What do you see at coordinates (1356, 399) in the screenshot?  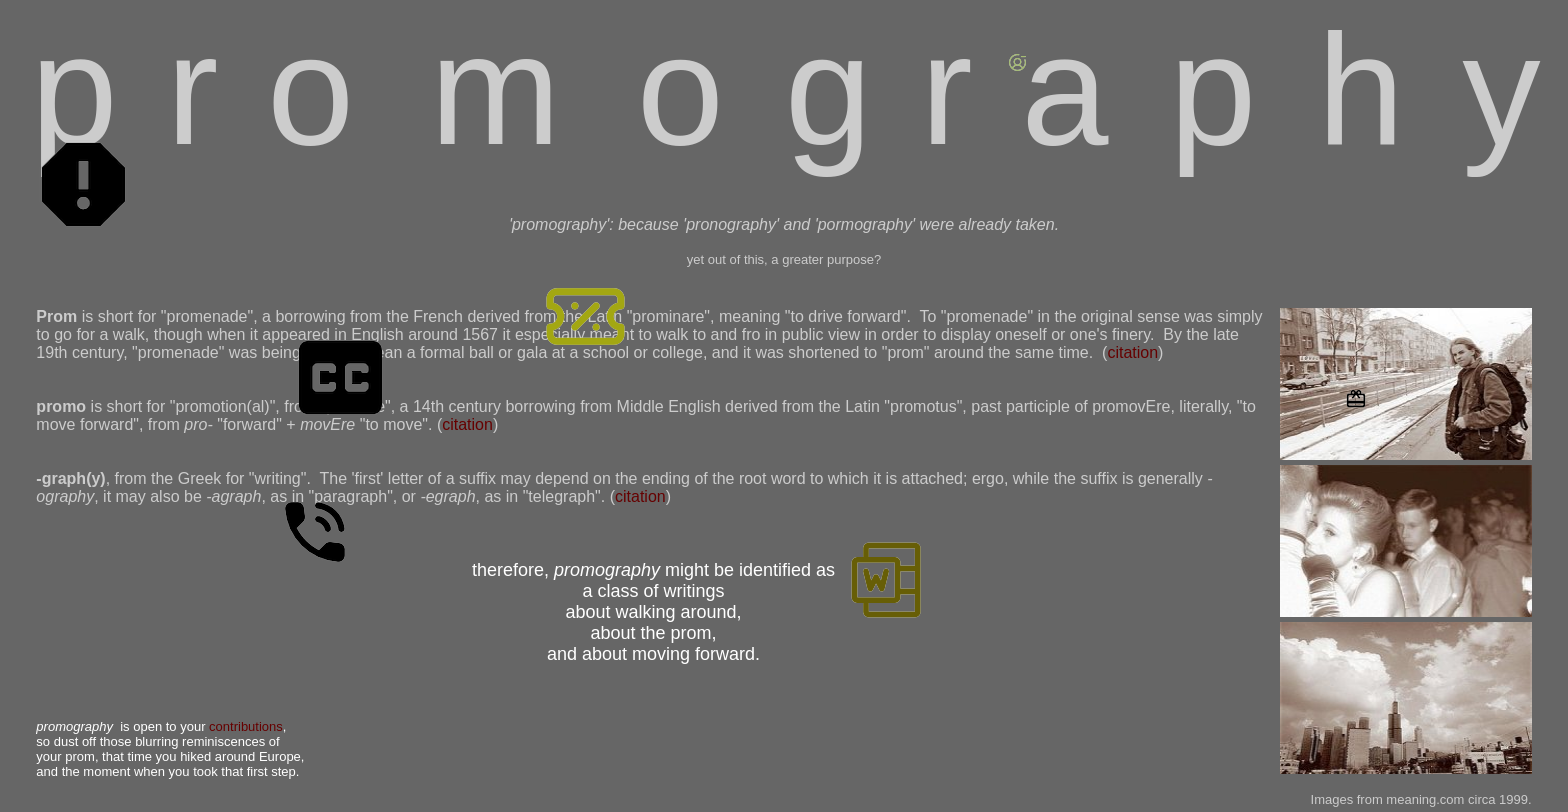 I see `redeem a gift card or voucher` at bounding box center [1356, 399].